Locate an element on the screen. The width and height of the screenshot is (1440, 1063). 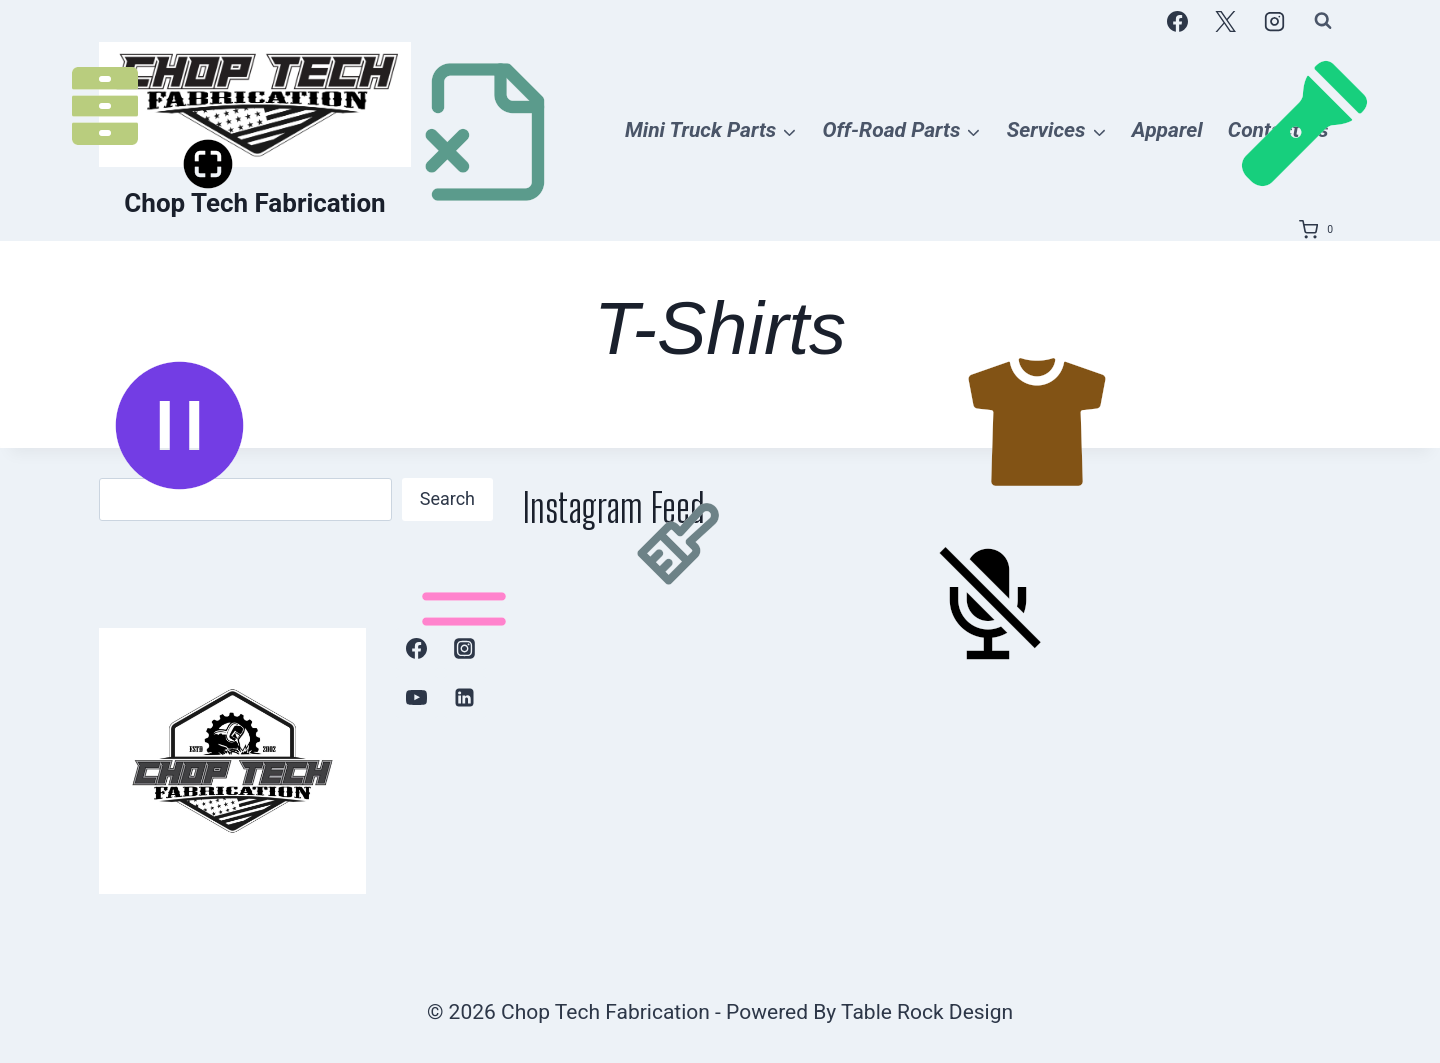
mute your microphone is located at coordinates (988, 604).